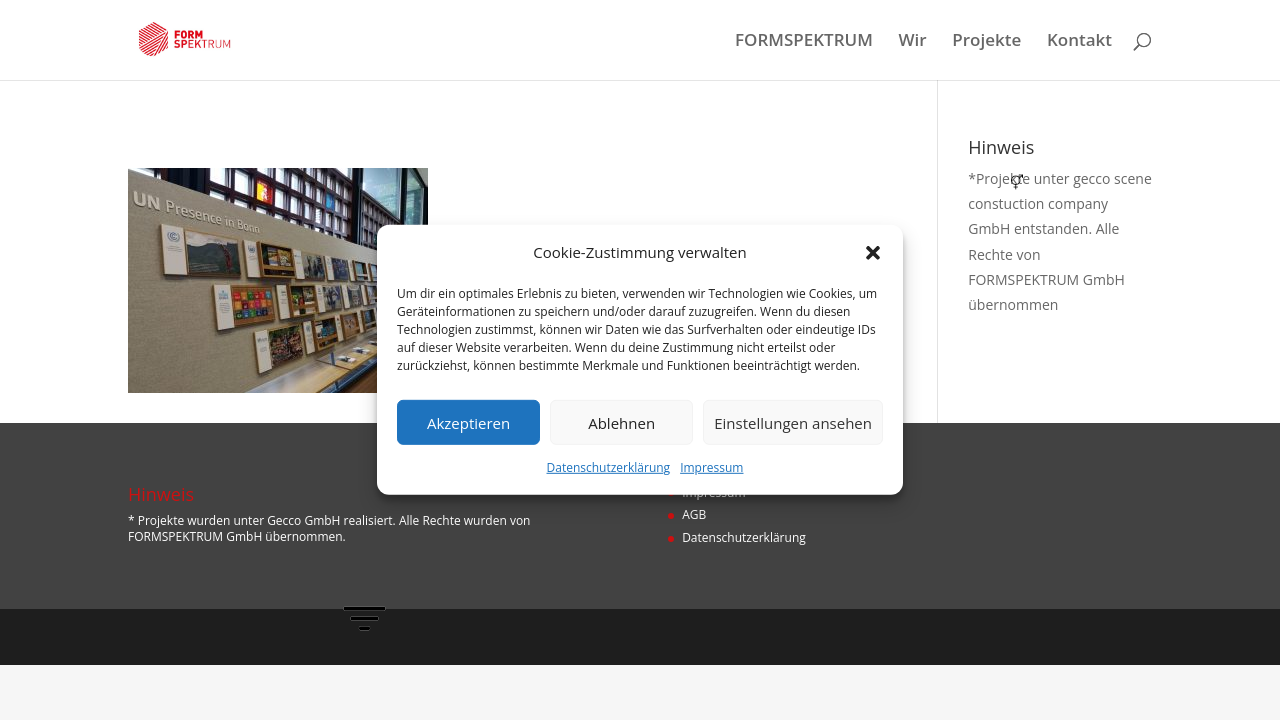 The height and width of the screenshot is (720, 1280). I want to click on select gender or sex options, so click(1017, 182).